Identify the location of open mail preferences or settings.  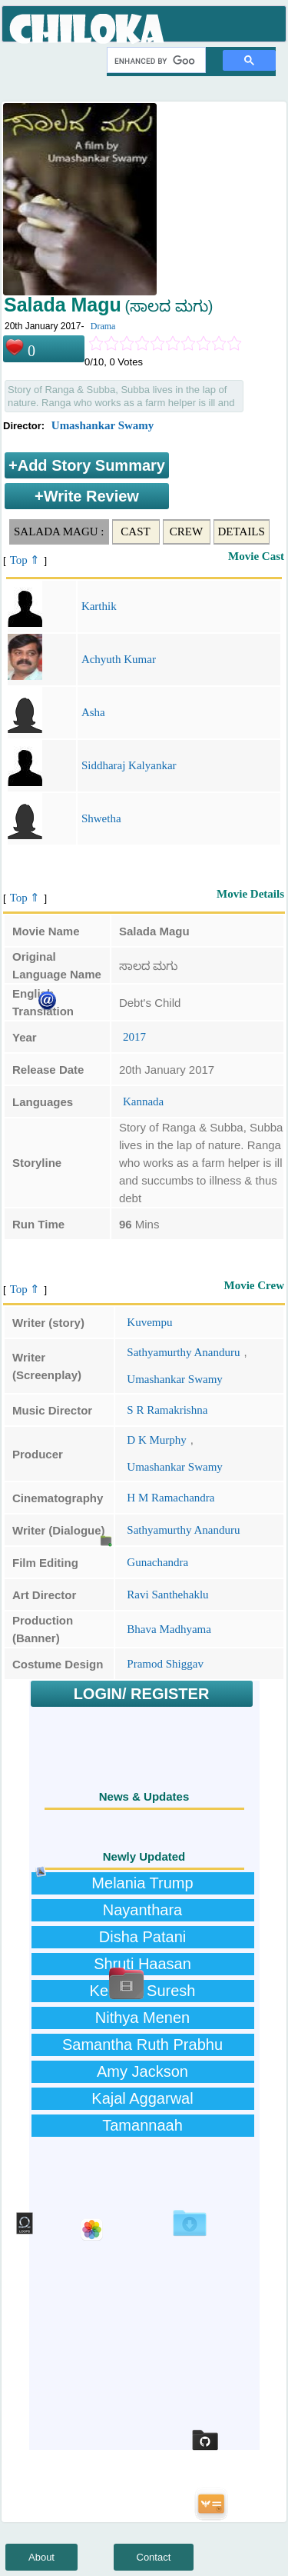
(41, 1871).